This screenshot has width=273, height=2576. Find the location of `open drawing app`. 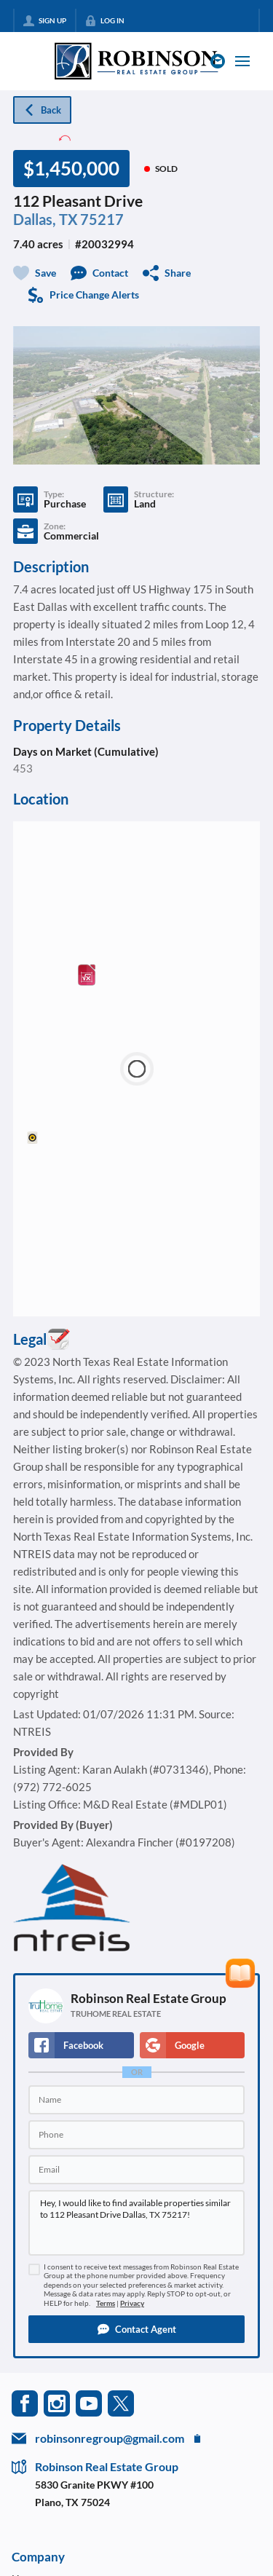

open drawing app is located at coordinates (58, 1339).